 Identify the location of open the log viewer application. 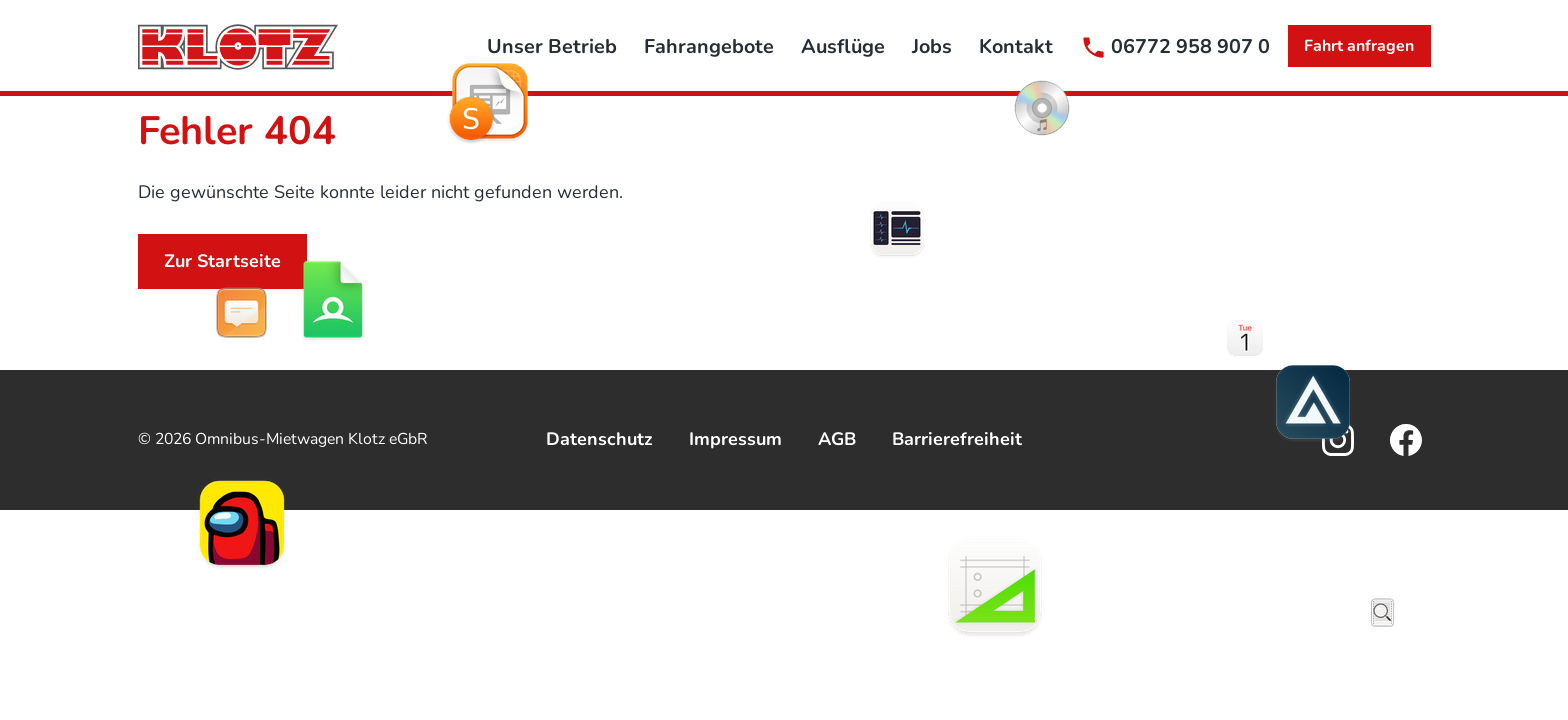
(1382, 612).